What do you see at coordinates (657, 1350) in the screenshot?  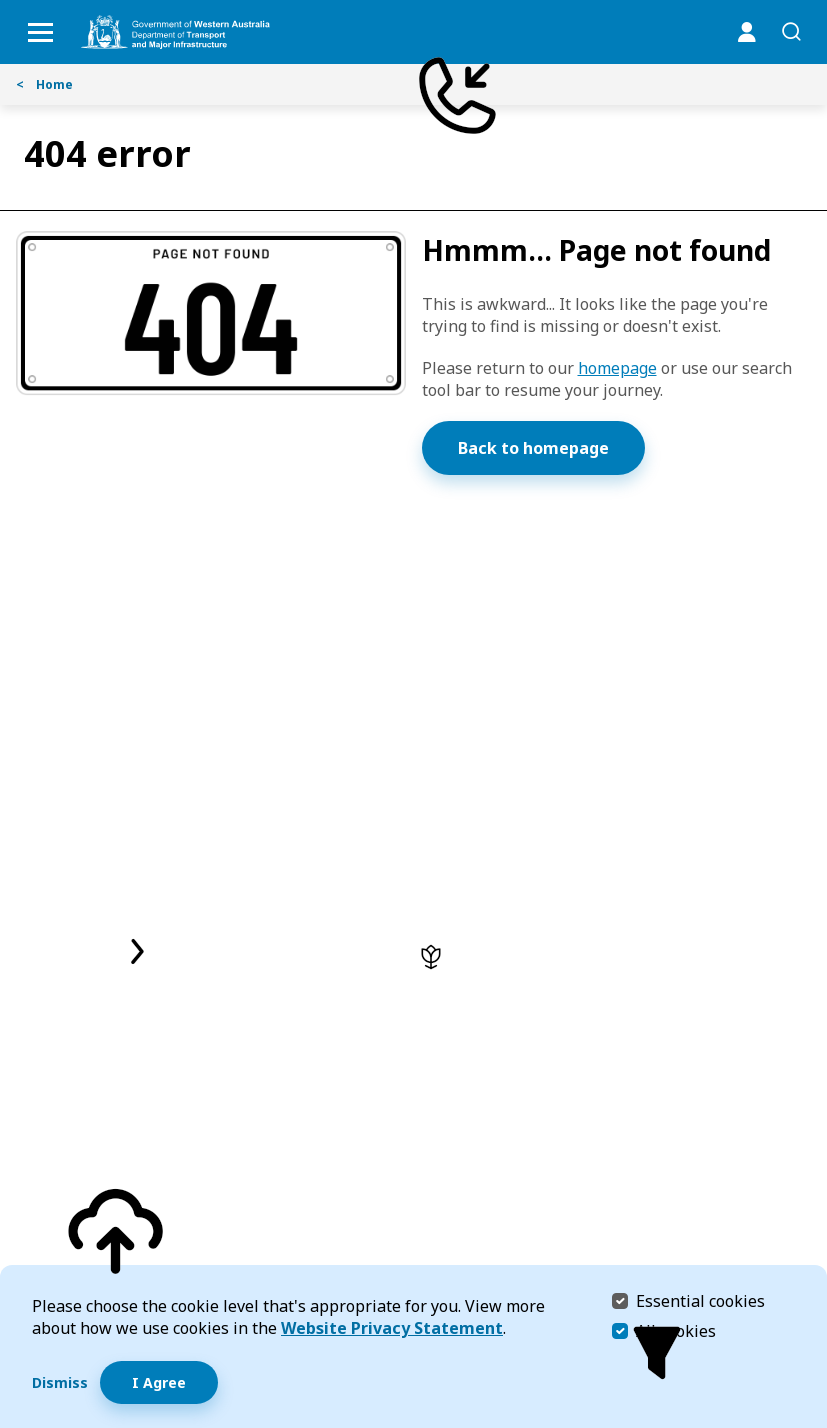 I see `filter results or content` at bounding box center [657, 1350].